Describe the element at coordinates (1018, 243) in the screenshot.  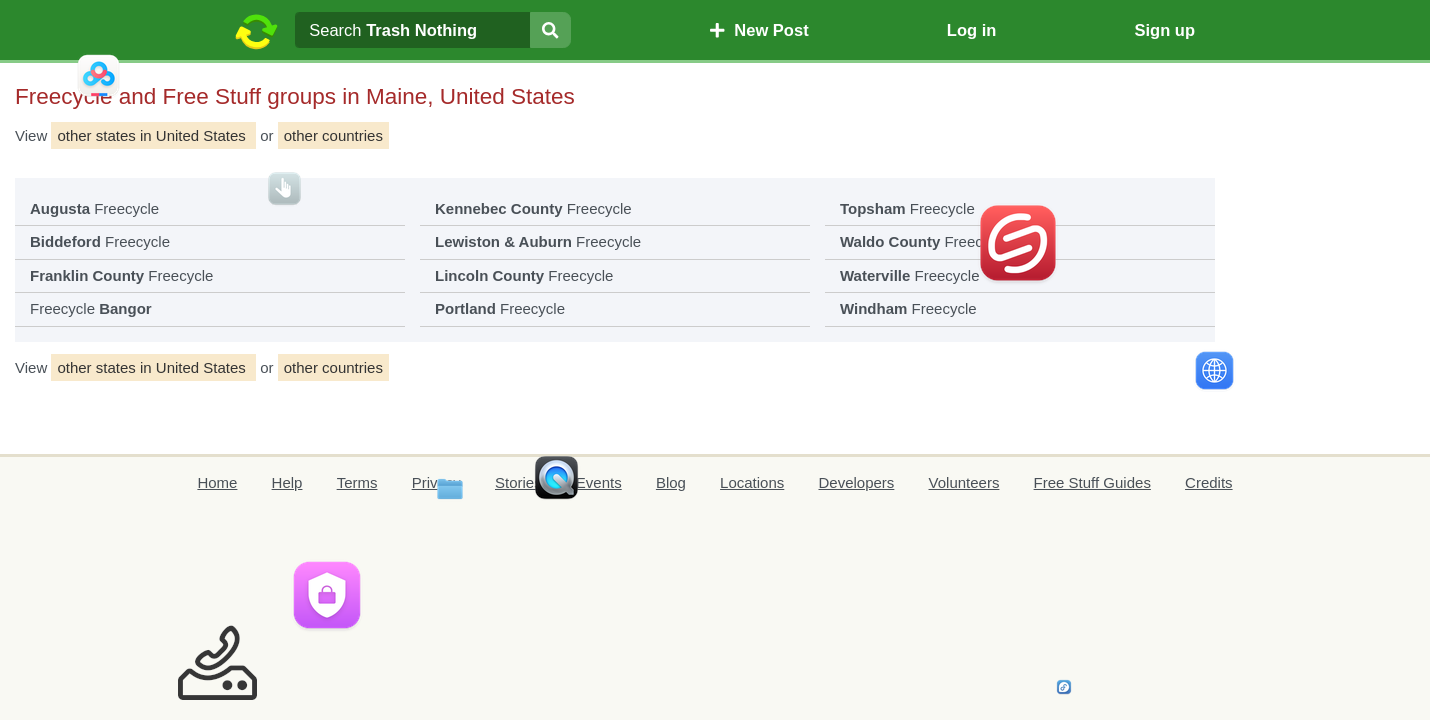
I see `open smash file transfer app` at that location.